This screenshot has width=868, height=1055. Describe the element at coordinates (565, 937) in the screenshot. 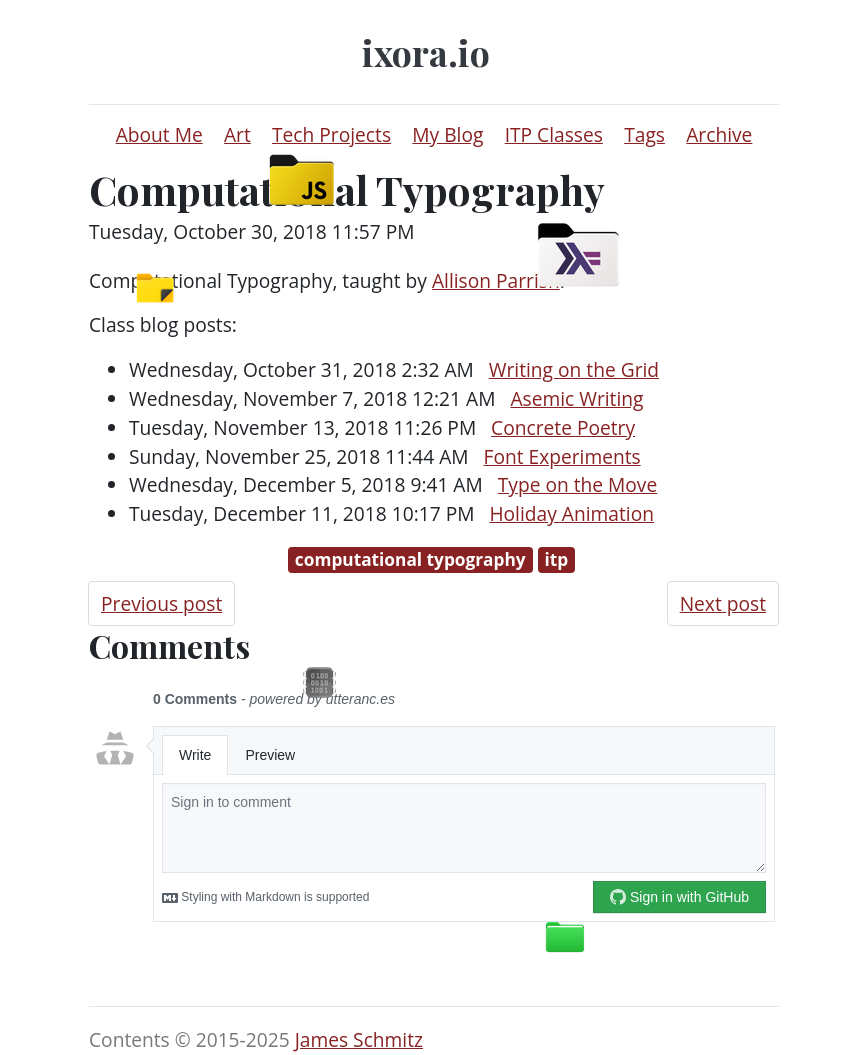

I see `open folder to view contents` at that location.